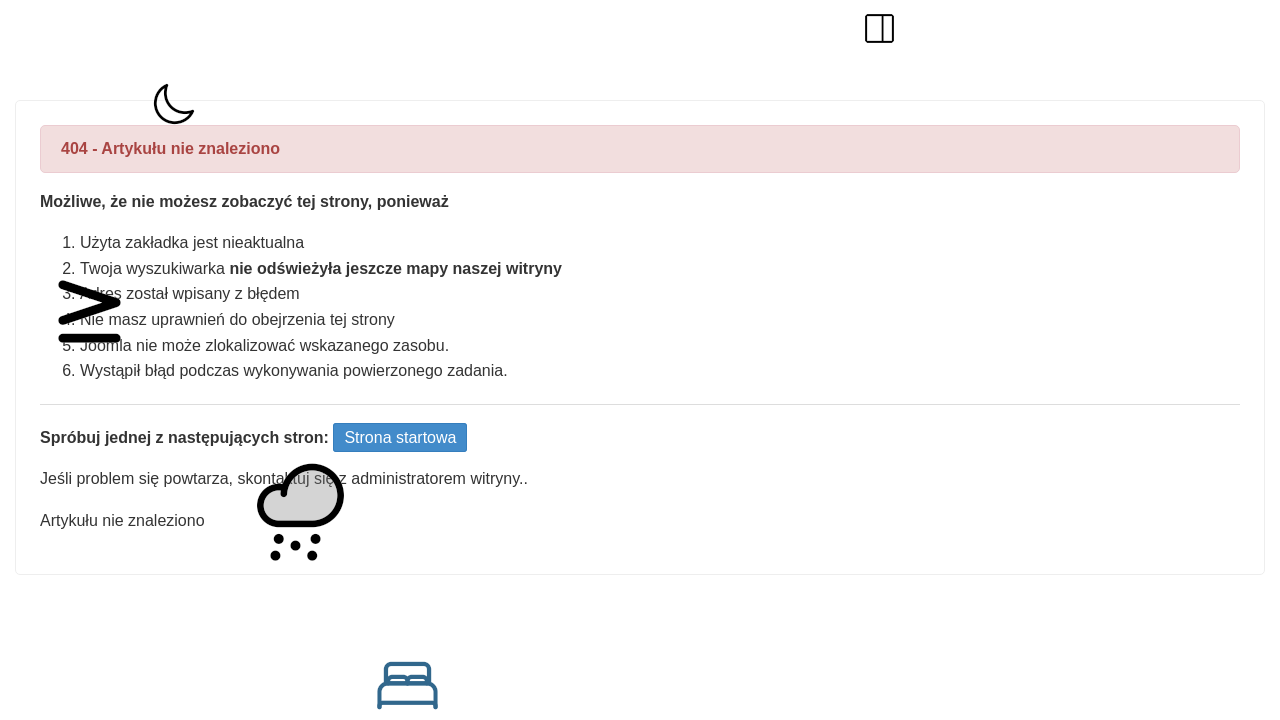 The width and height of the screenshot is (1280, 720). I want to click on view hotel or accommodation options, so click(407, 685).